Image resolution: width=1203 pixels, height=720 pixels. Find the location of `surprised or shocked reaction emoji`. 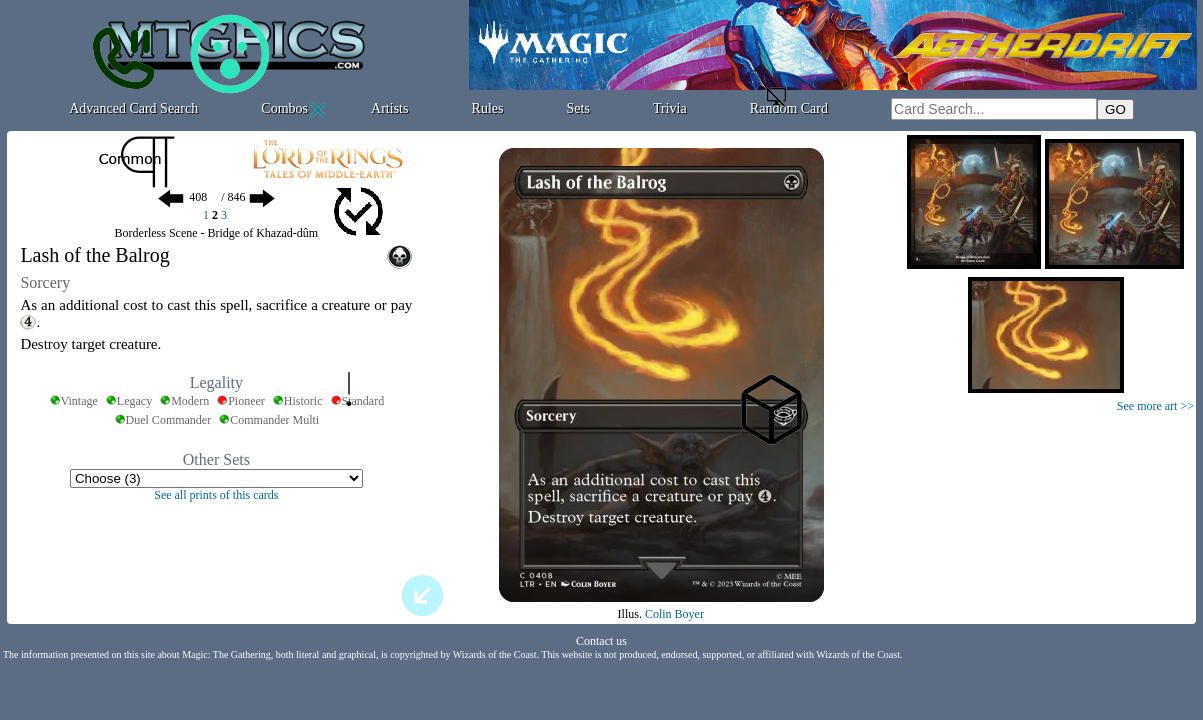

surprised or shocked reaction emoji is located at coordinates (230, 54).